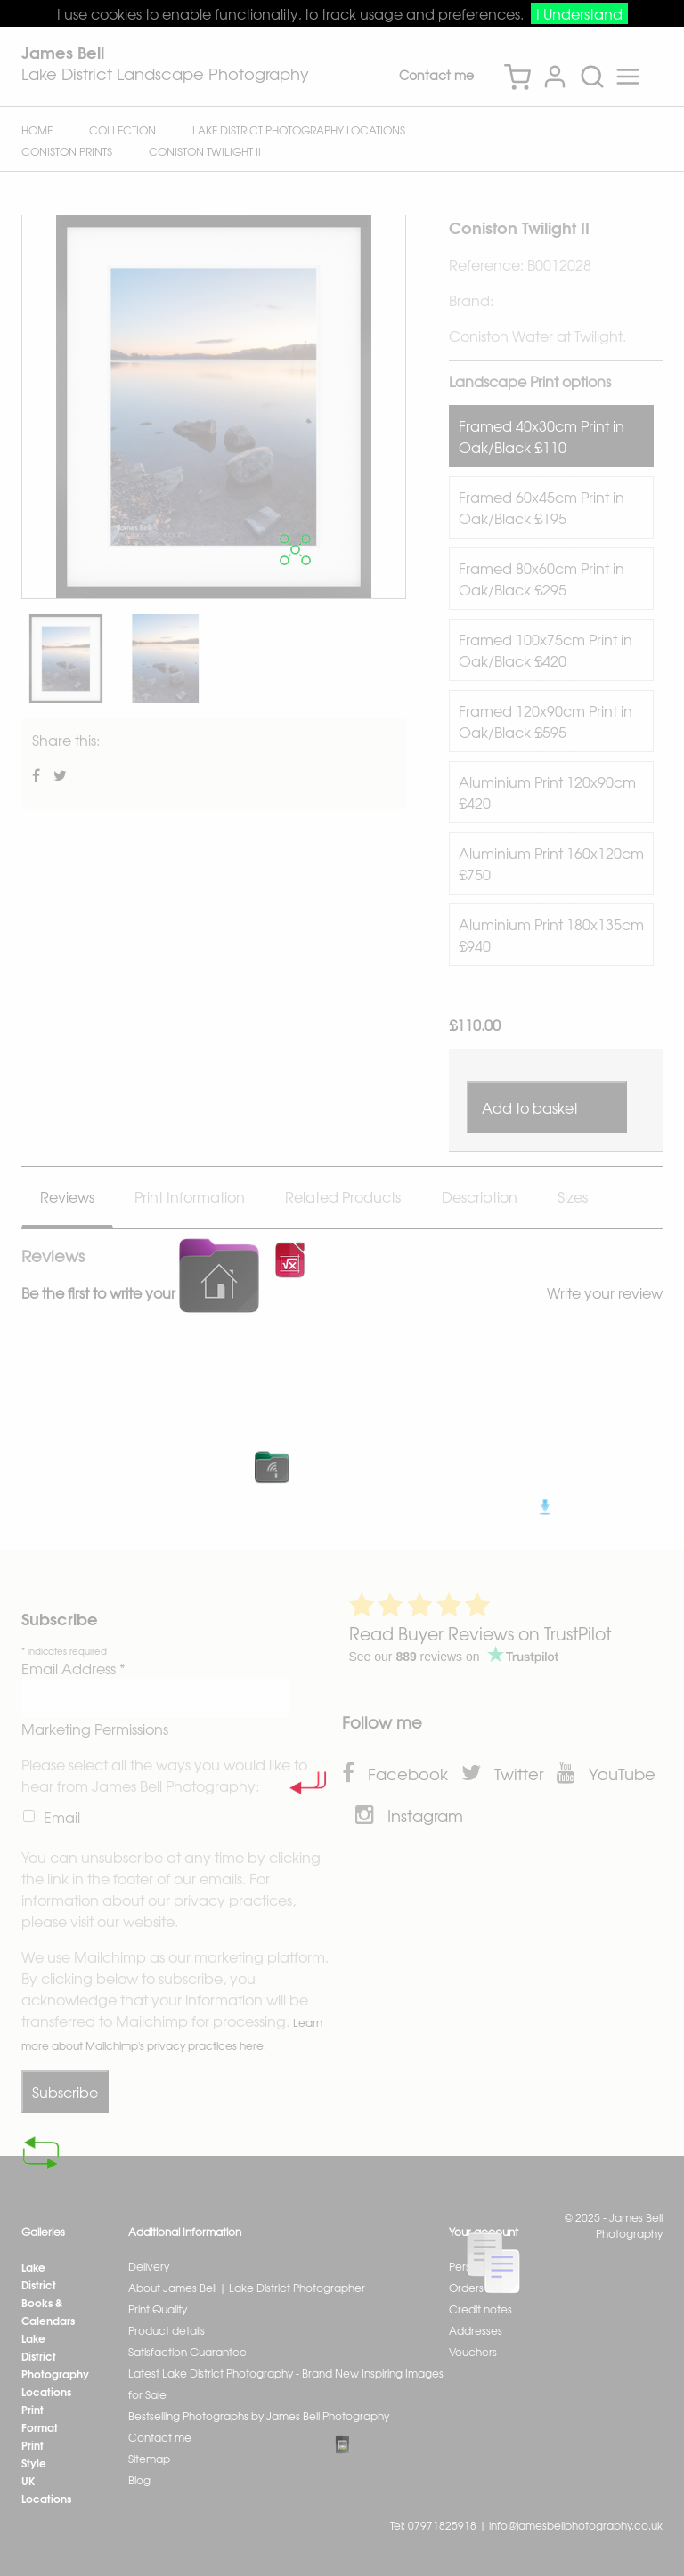 The image size is (684, 2576). What do you see at coordinates (272, 1466) in the screenshot?
I see `open insync cloud sync folder` at bounding box center [272, 1466].